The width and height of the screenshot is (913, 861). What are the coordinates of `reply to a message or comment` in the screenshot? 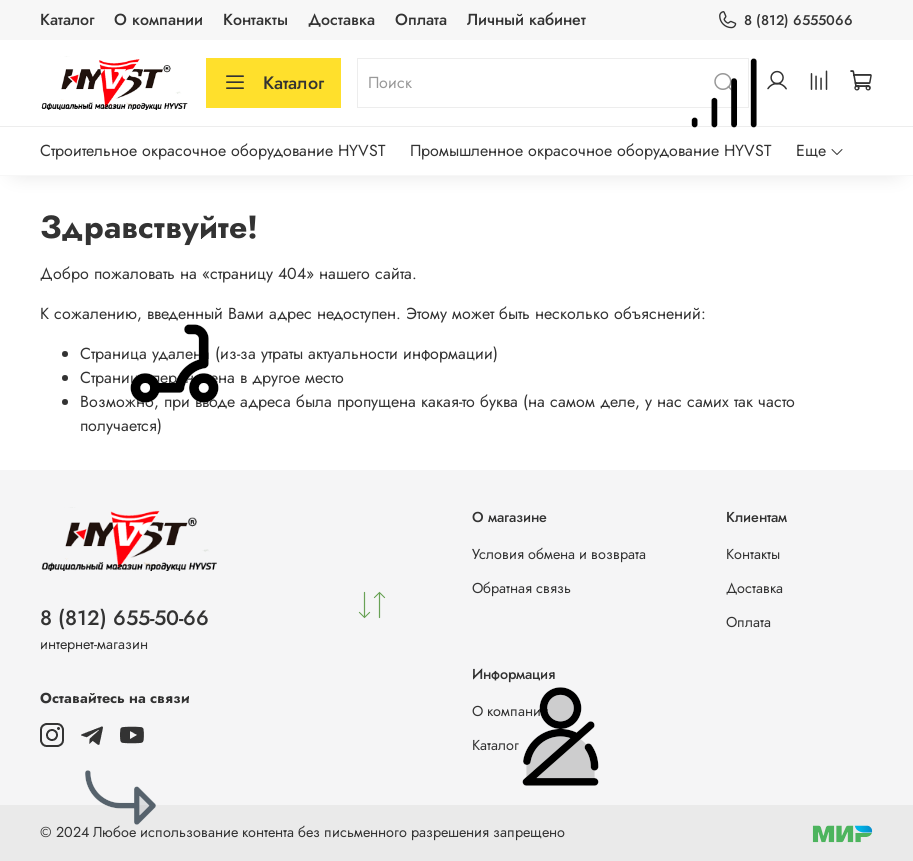 It's located at (120, 797).